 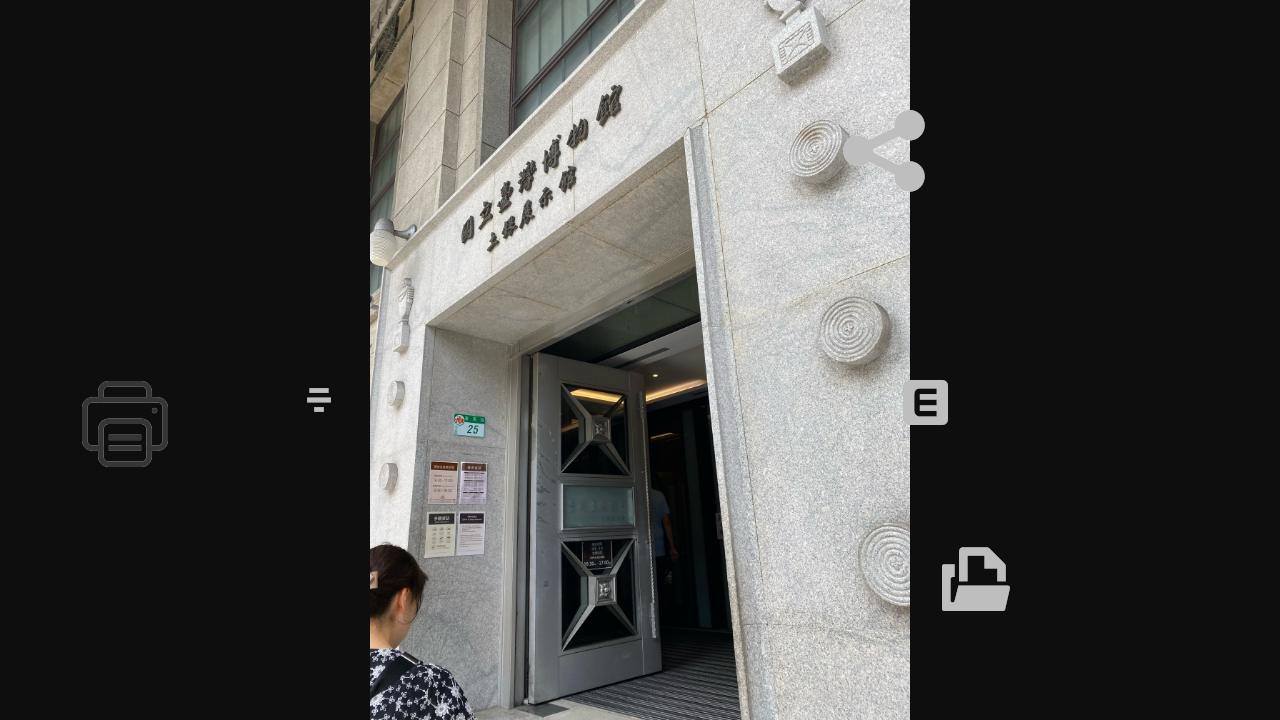 I want to click on print the current document, so click(x=125, y=424).